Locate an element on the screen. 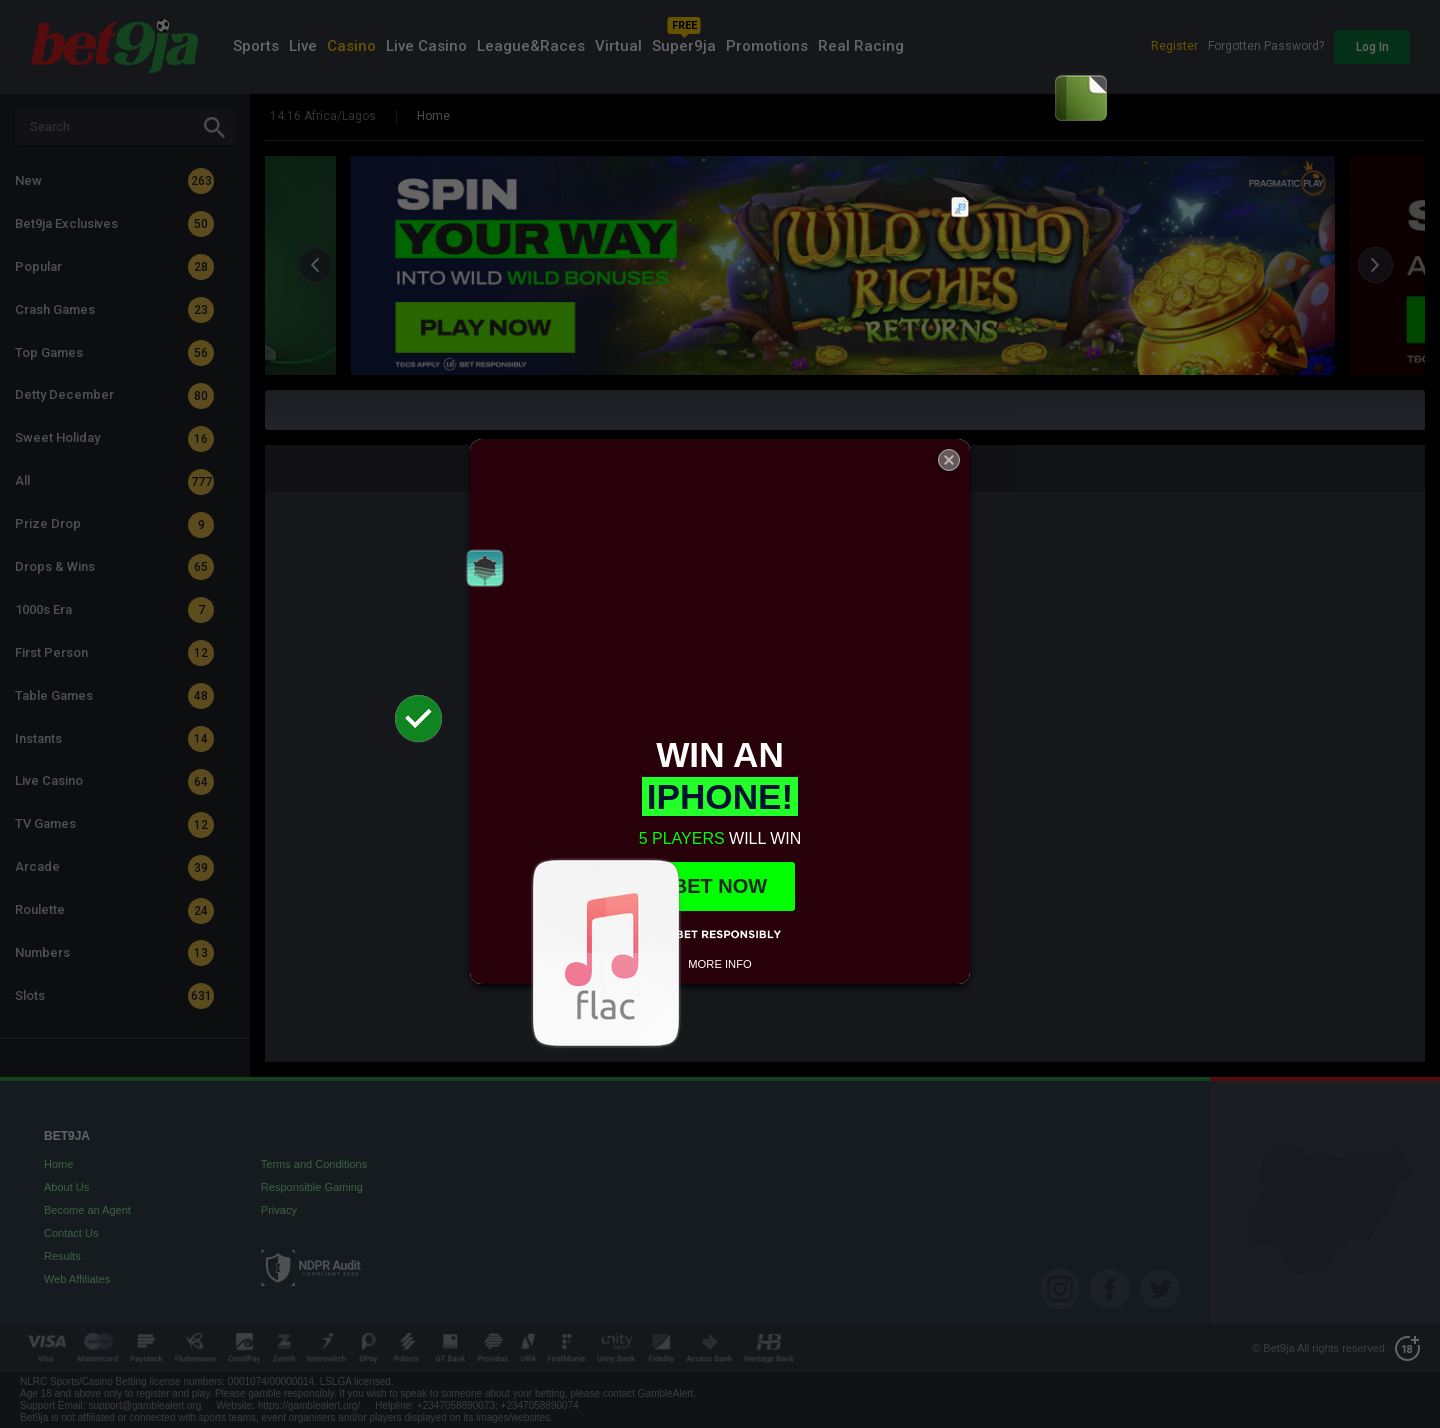  launch gnome mines game is located at coordinates (485, 568).